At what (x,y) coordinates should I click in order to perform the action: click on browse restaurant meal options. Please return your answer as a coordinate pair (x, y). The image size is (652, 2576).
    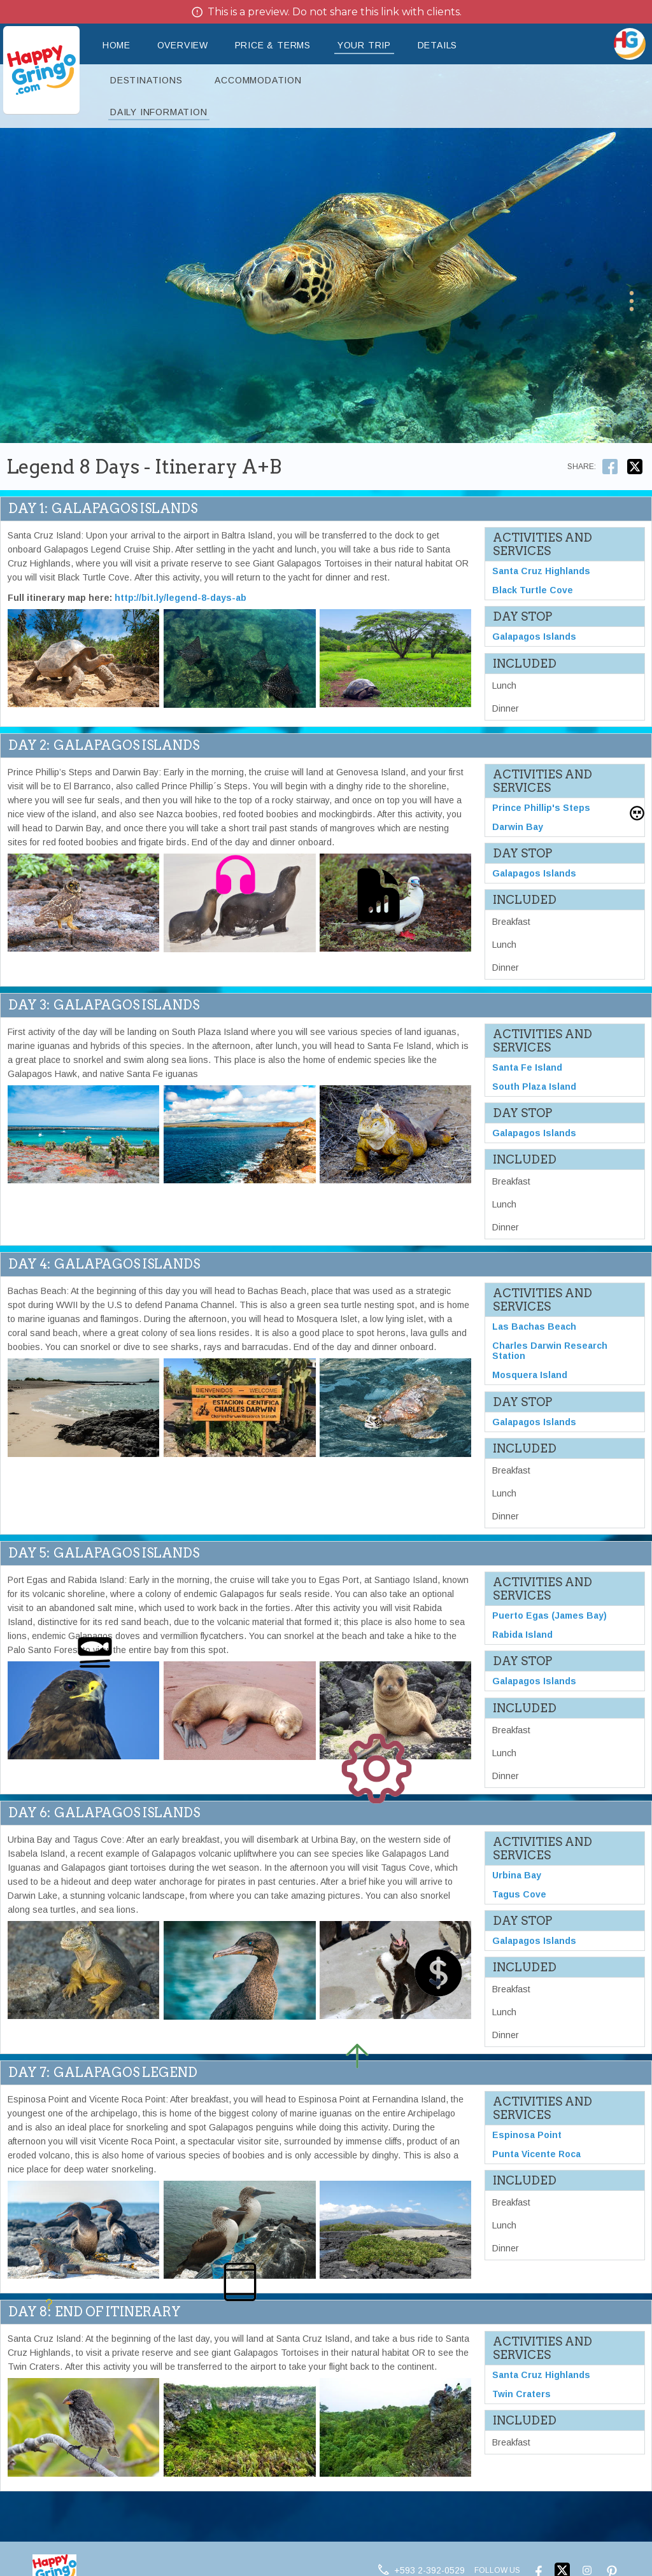
    Looking at the image, I should click on (95, 1652).